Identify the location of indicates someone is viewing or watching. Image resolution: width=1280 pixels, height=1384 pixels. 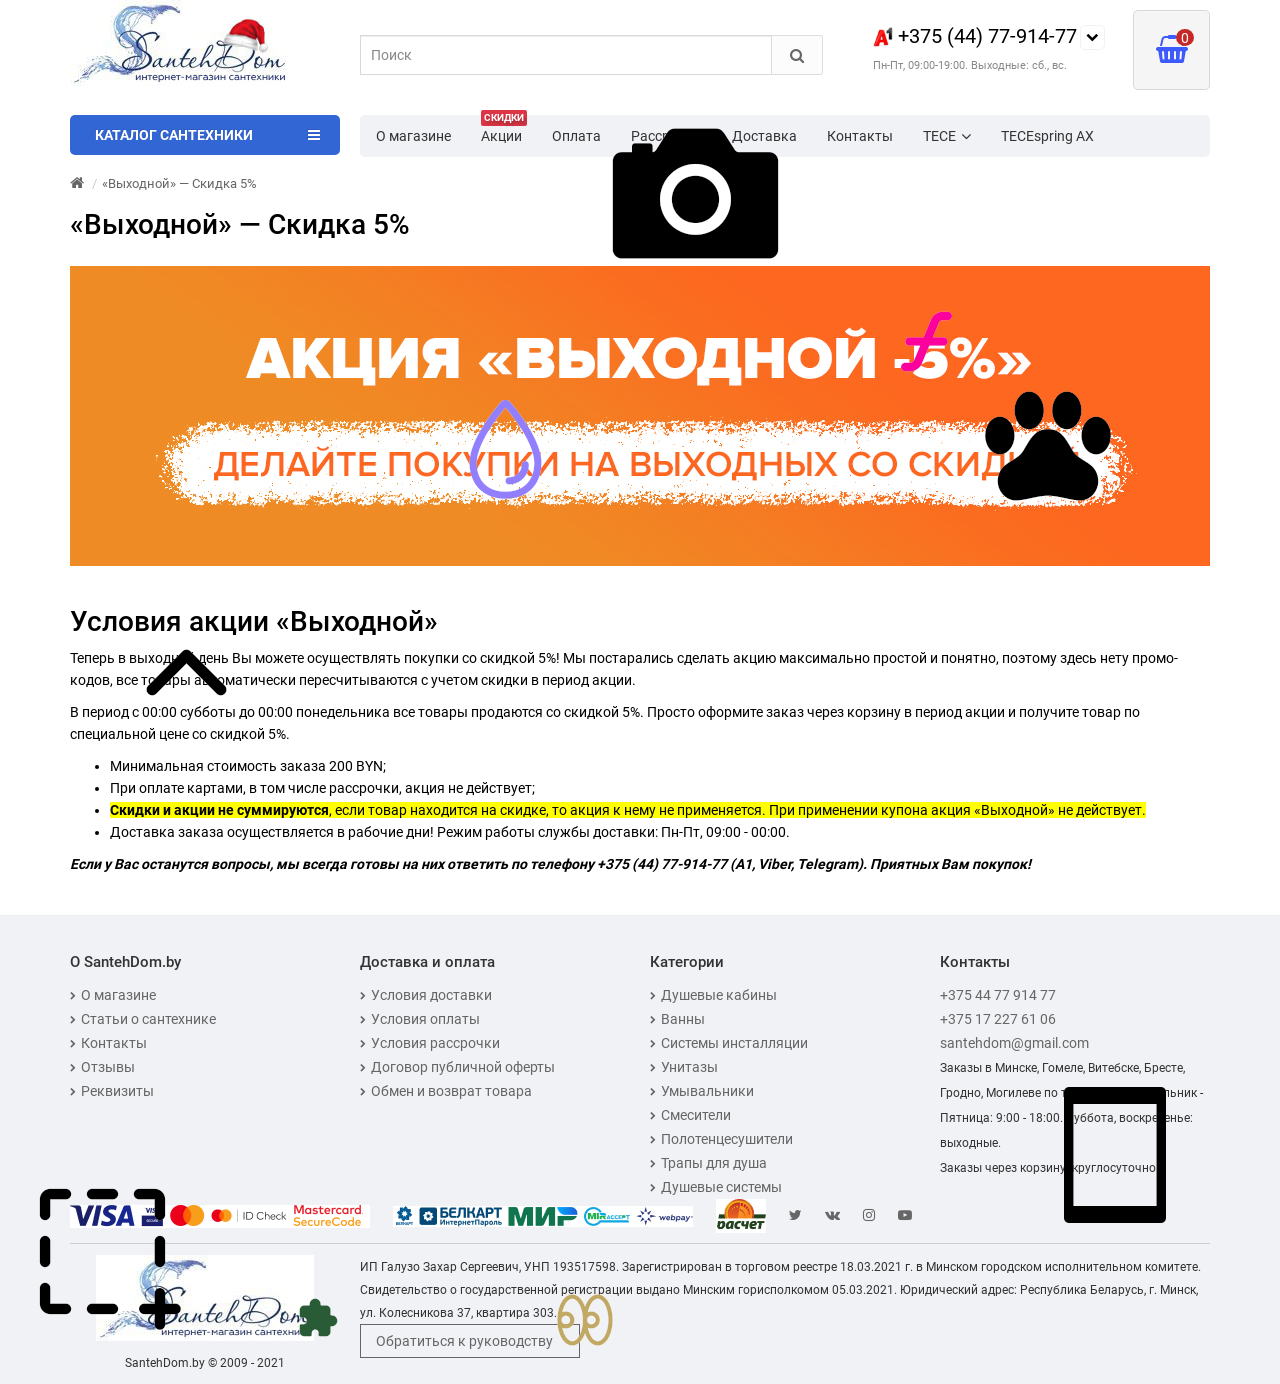
(585, 1320).